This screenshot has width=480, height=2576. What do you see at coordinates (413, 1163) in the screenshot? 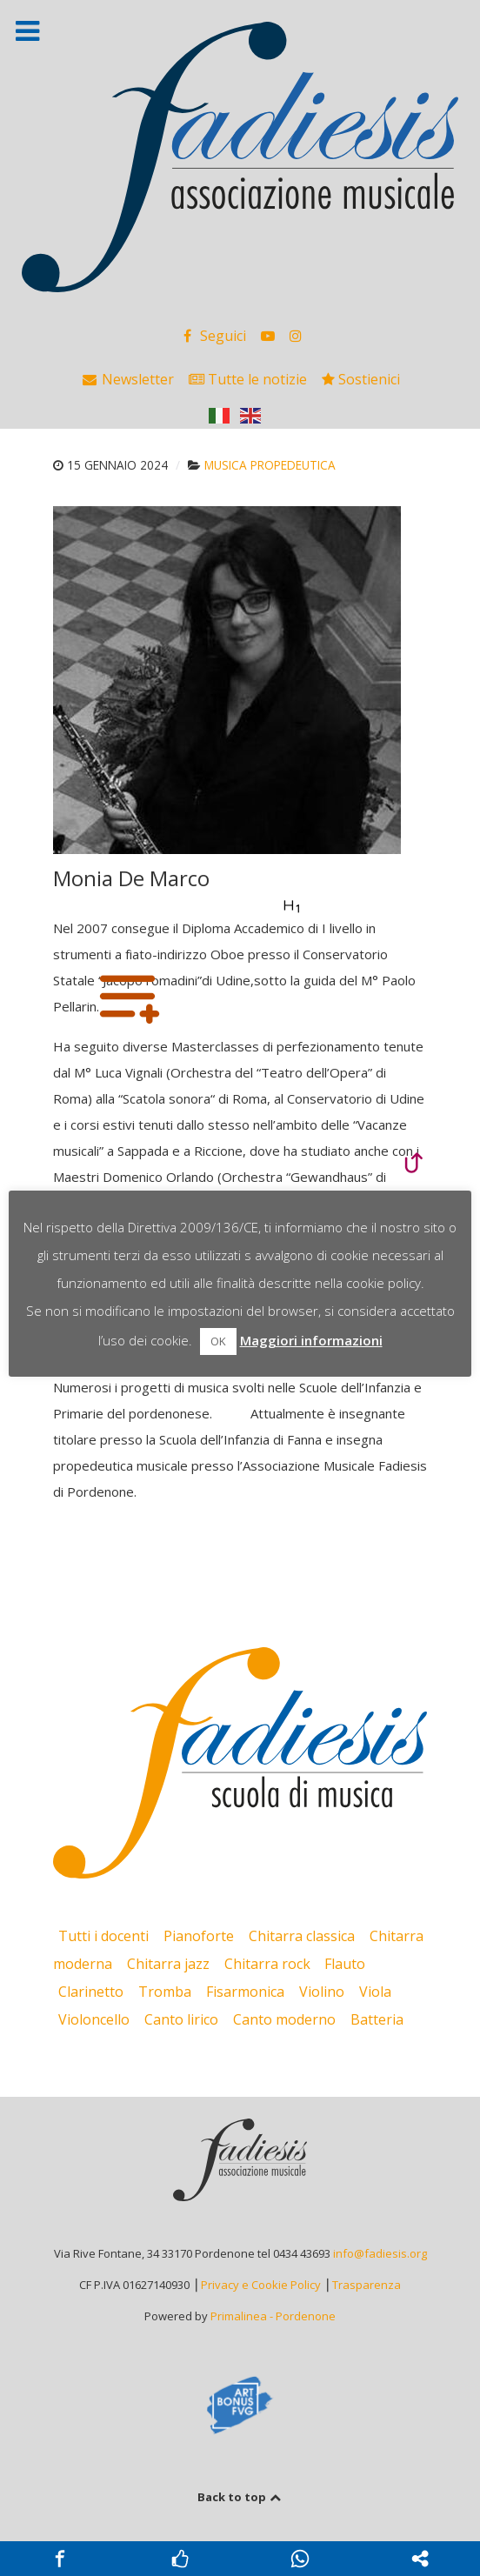
I see `redo or repeat last action` at bounding box center [413, 1163].